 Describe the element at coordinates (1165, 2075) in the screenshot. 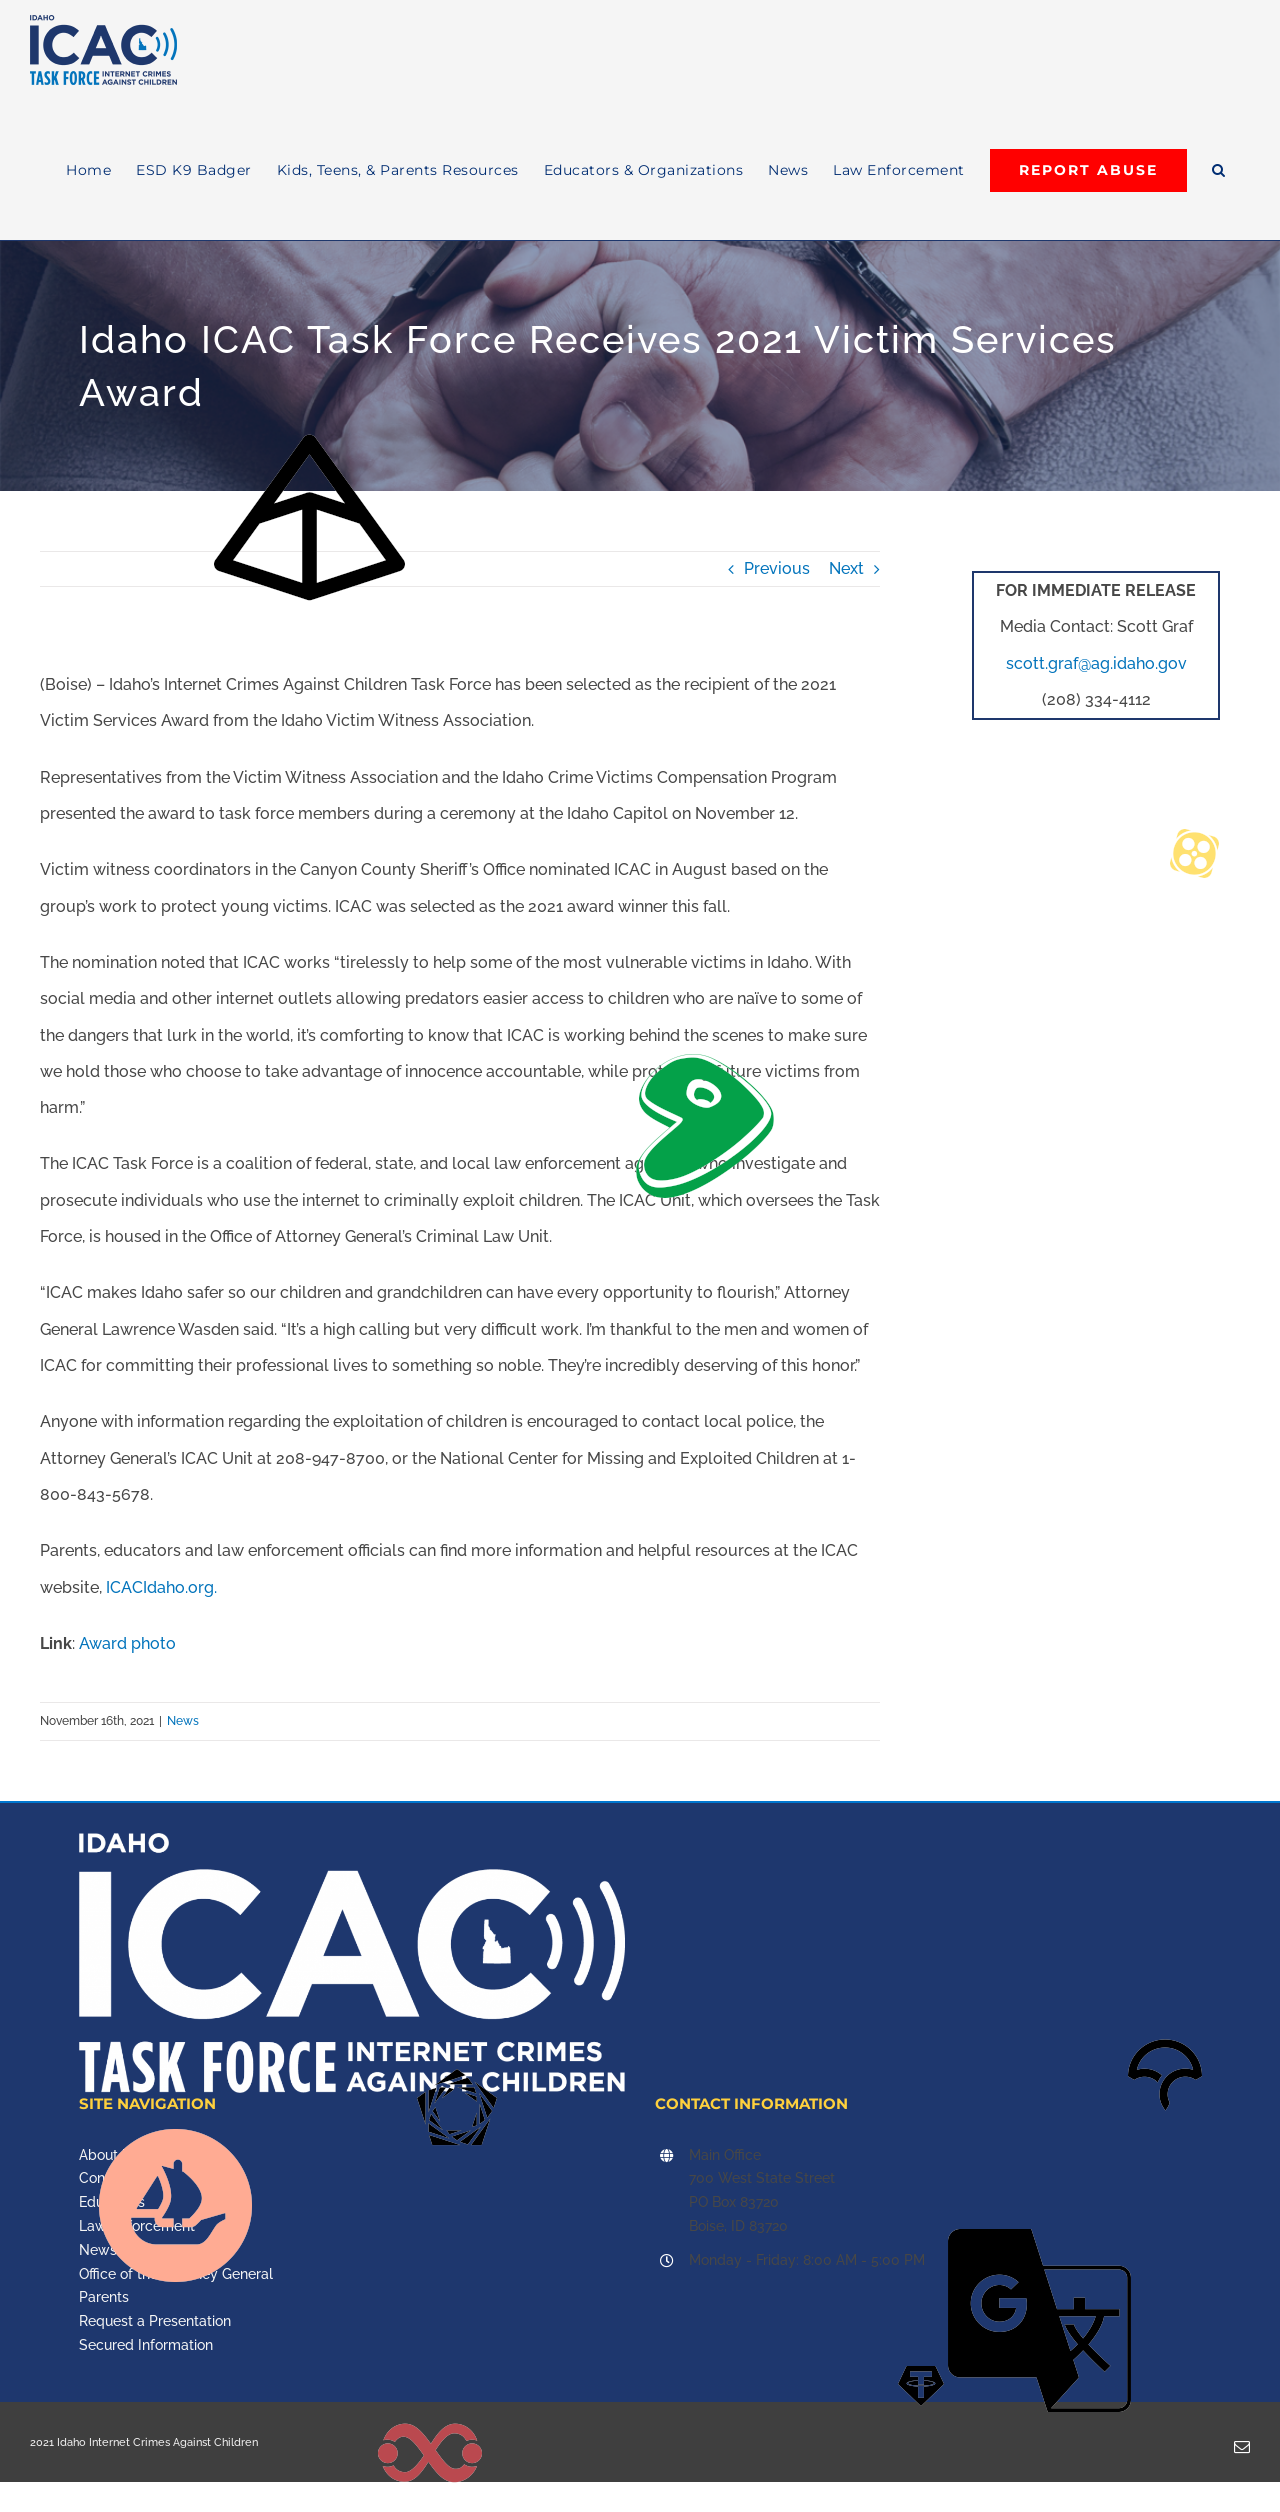

I see `link to Codecov code coverage service` at that location.